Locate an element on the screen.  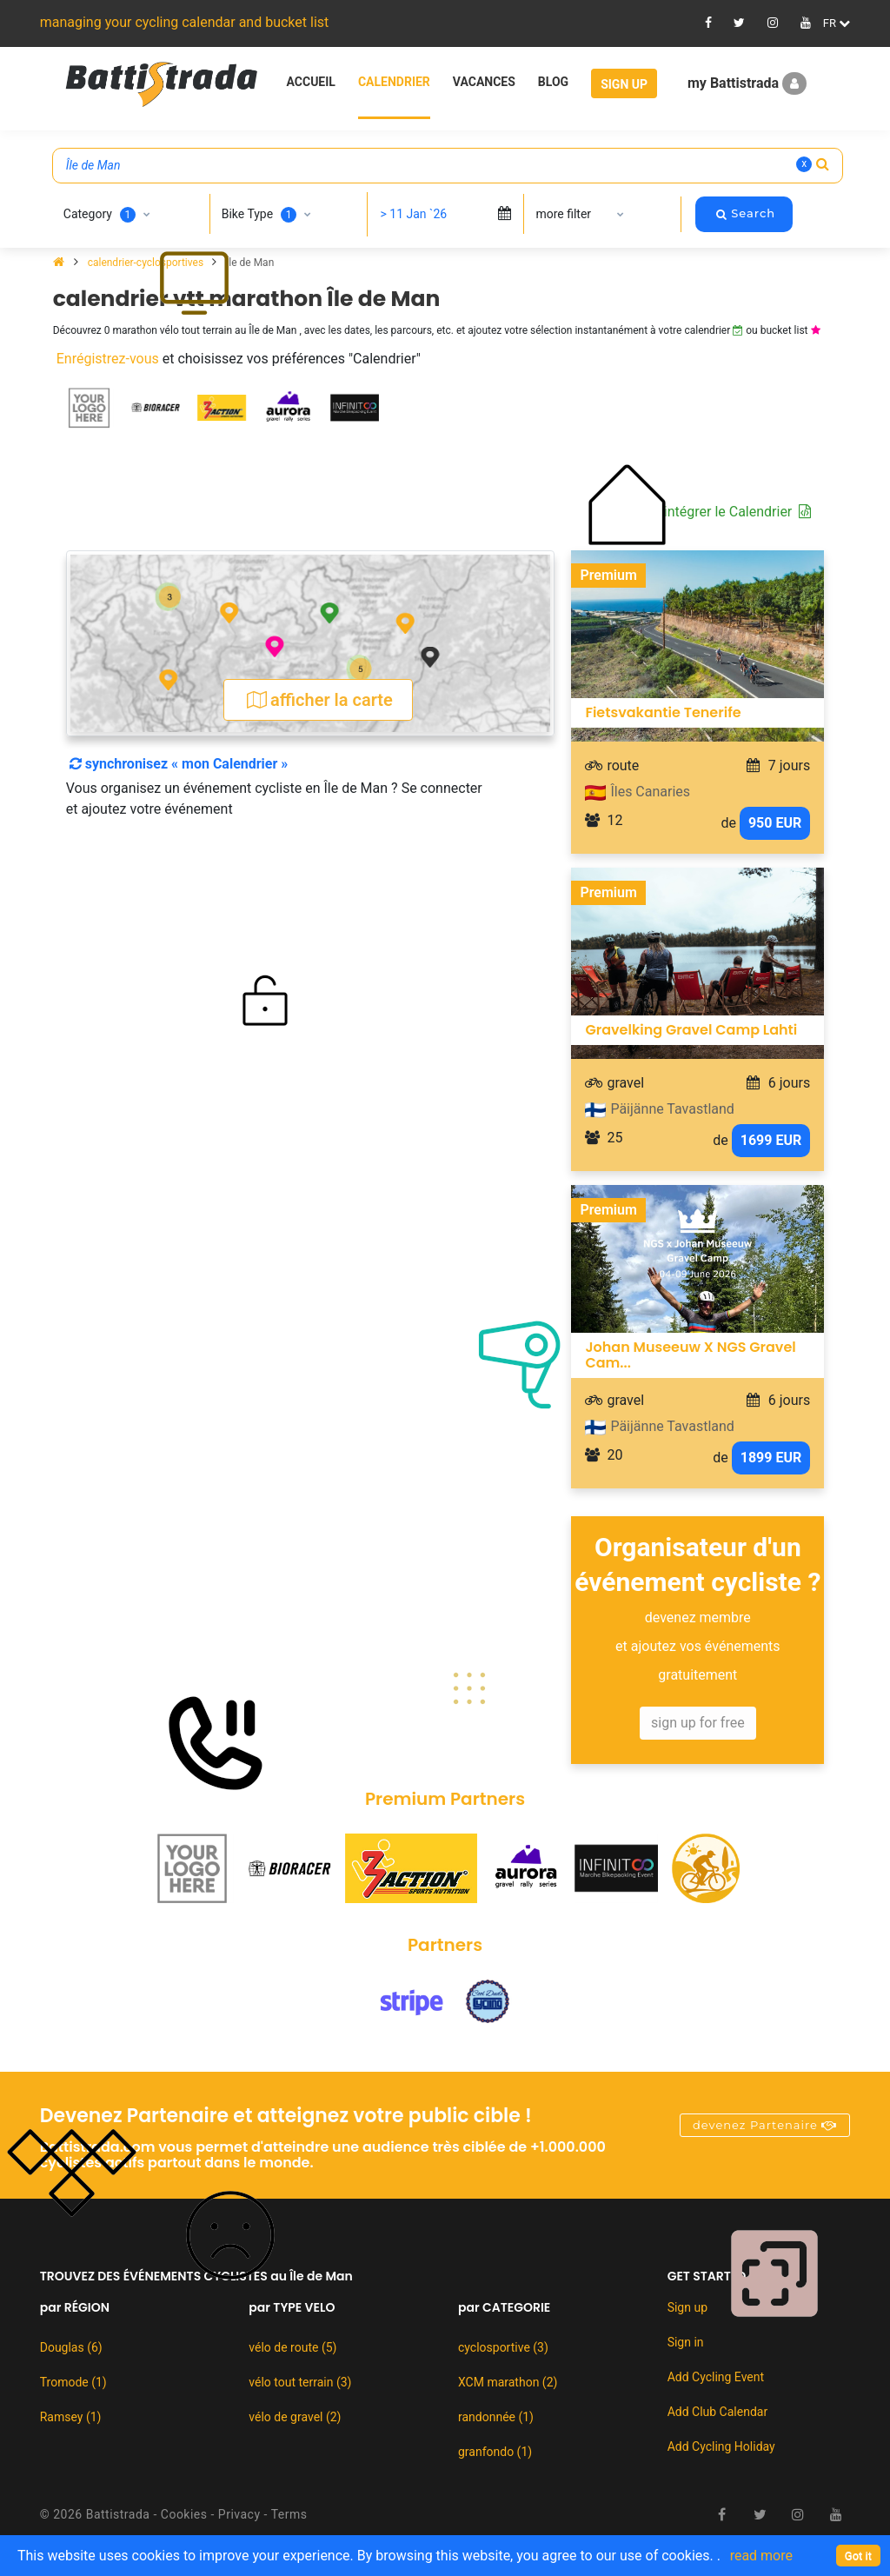
hair styling or salon services is located at coordinates (521, 1360).